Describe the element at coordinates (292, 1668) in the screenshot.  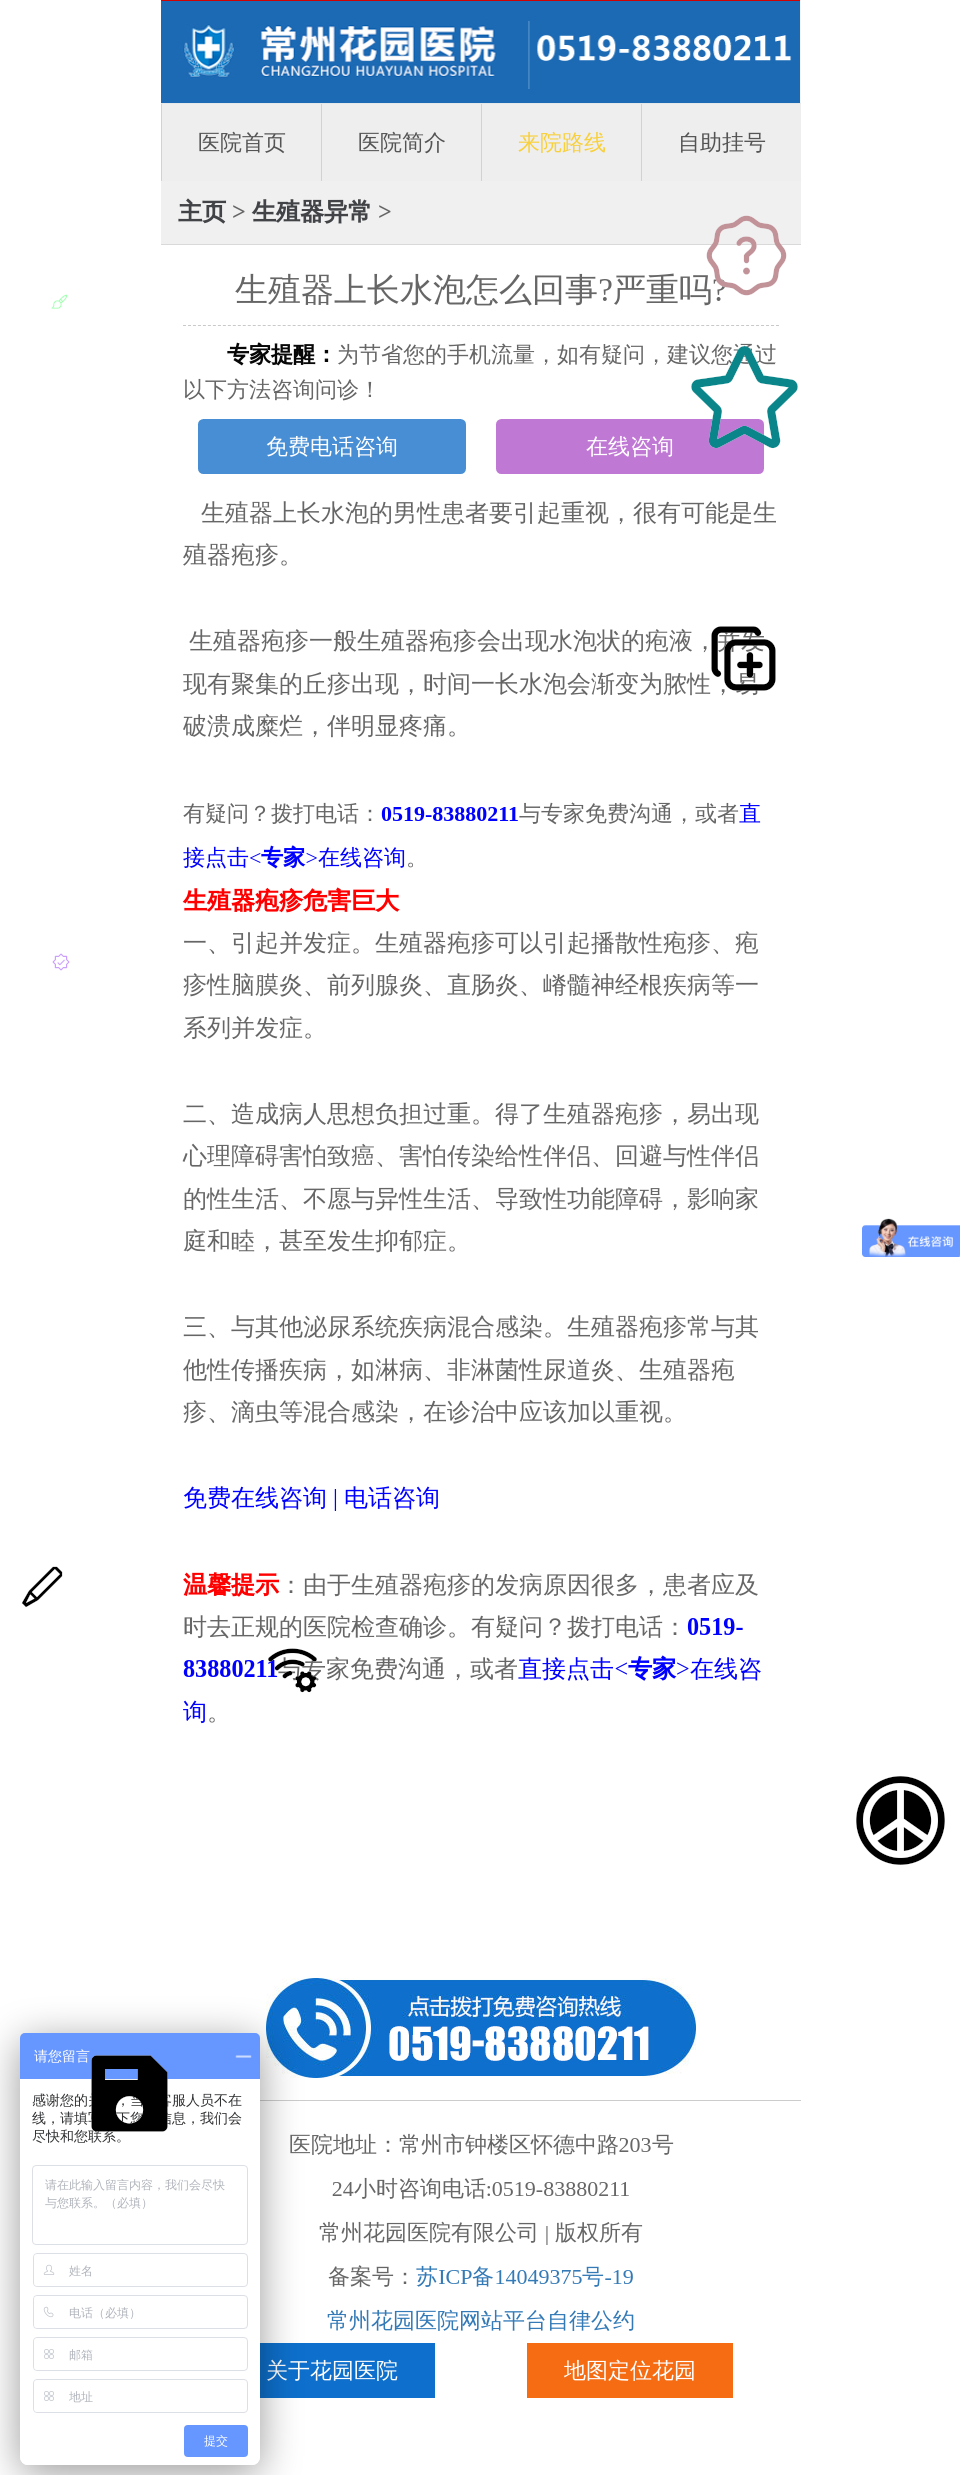
I see `access wifi settings` at that location.